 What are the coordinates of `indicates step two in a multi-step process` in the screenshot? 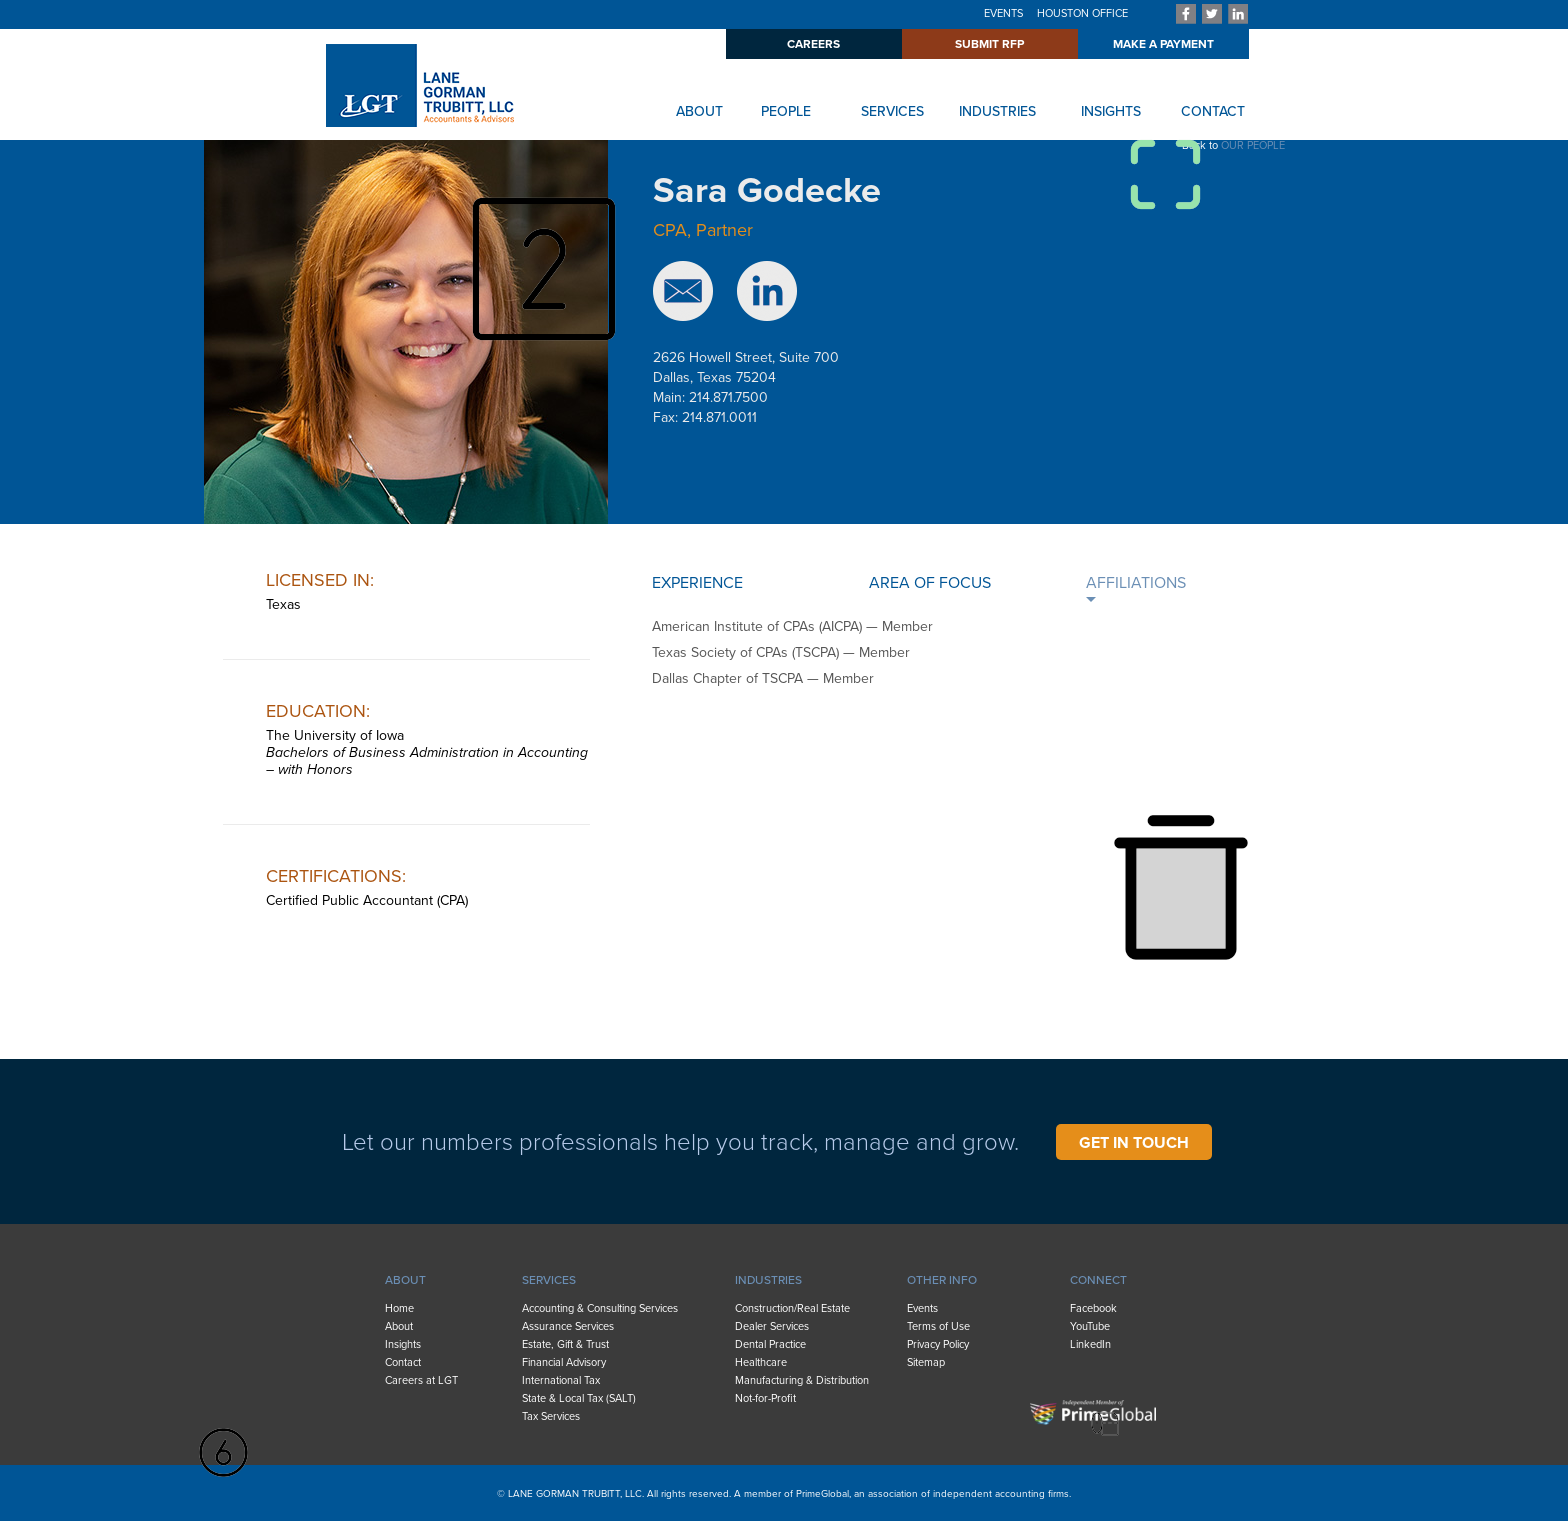 It's located at (544, 269).